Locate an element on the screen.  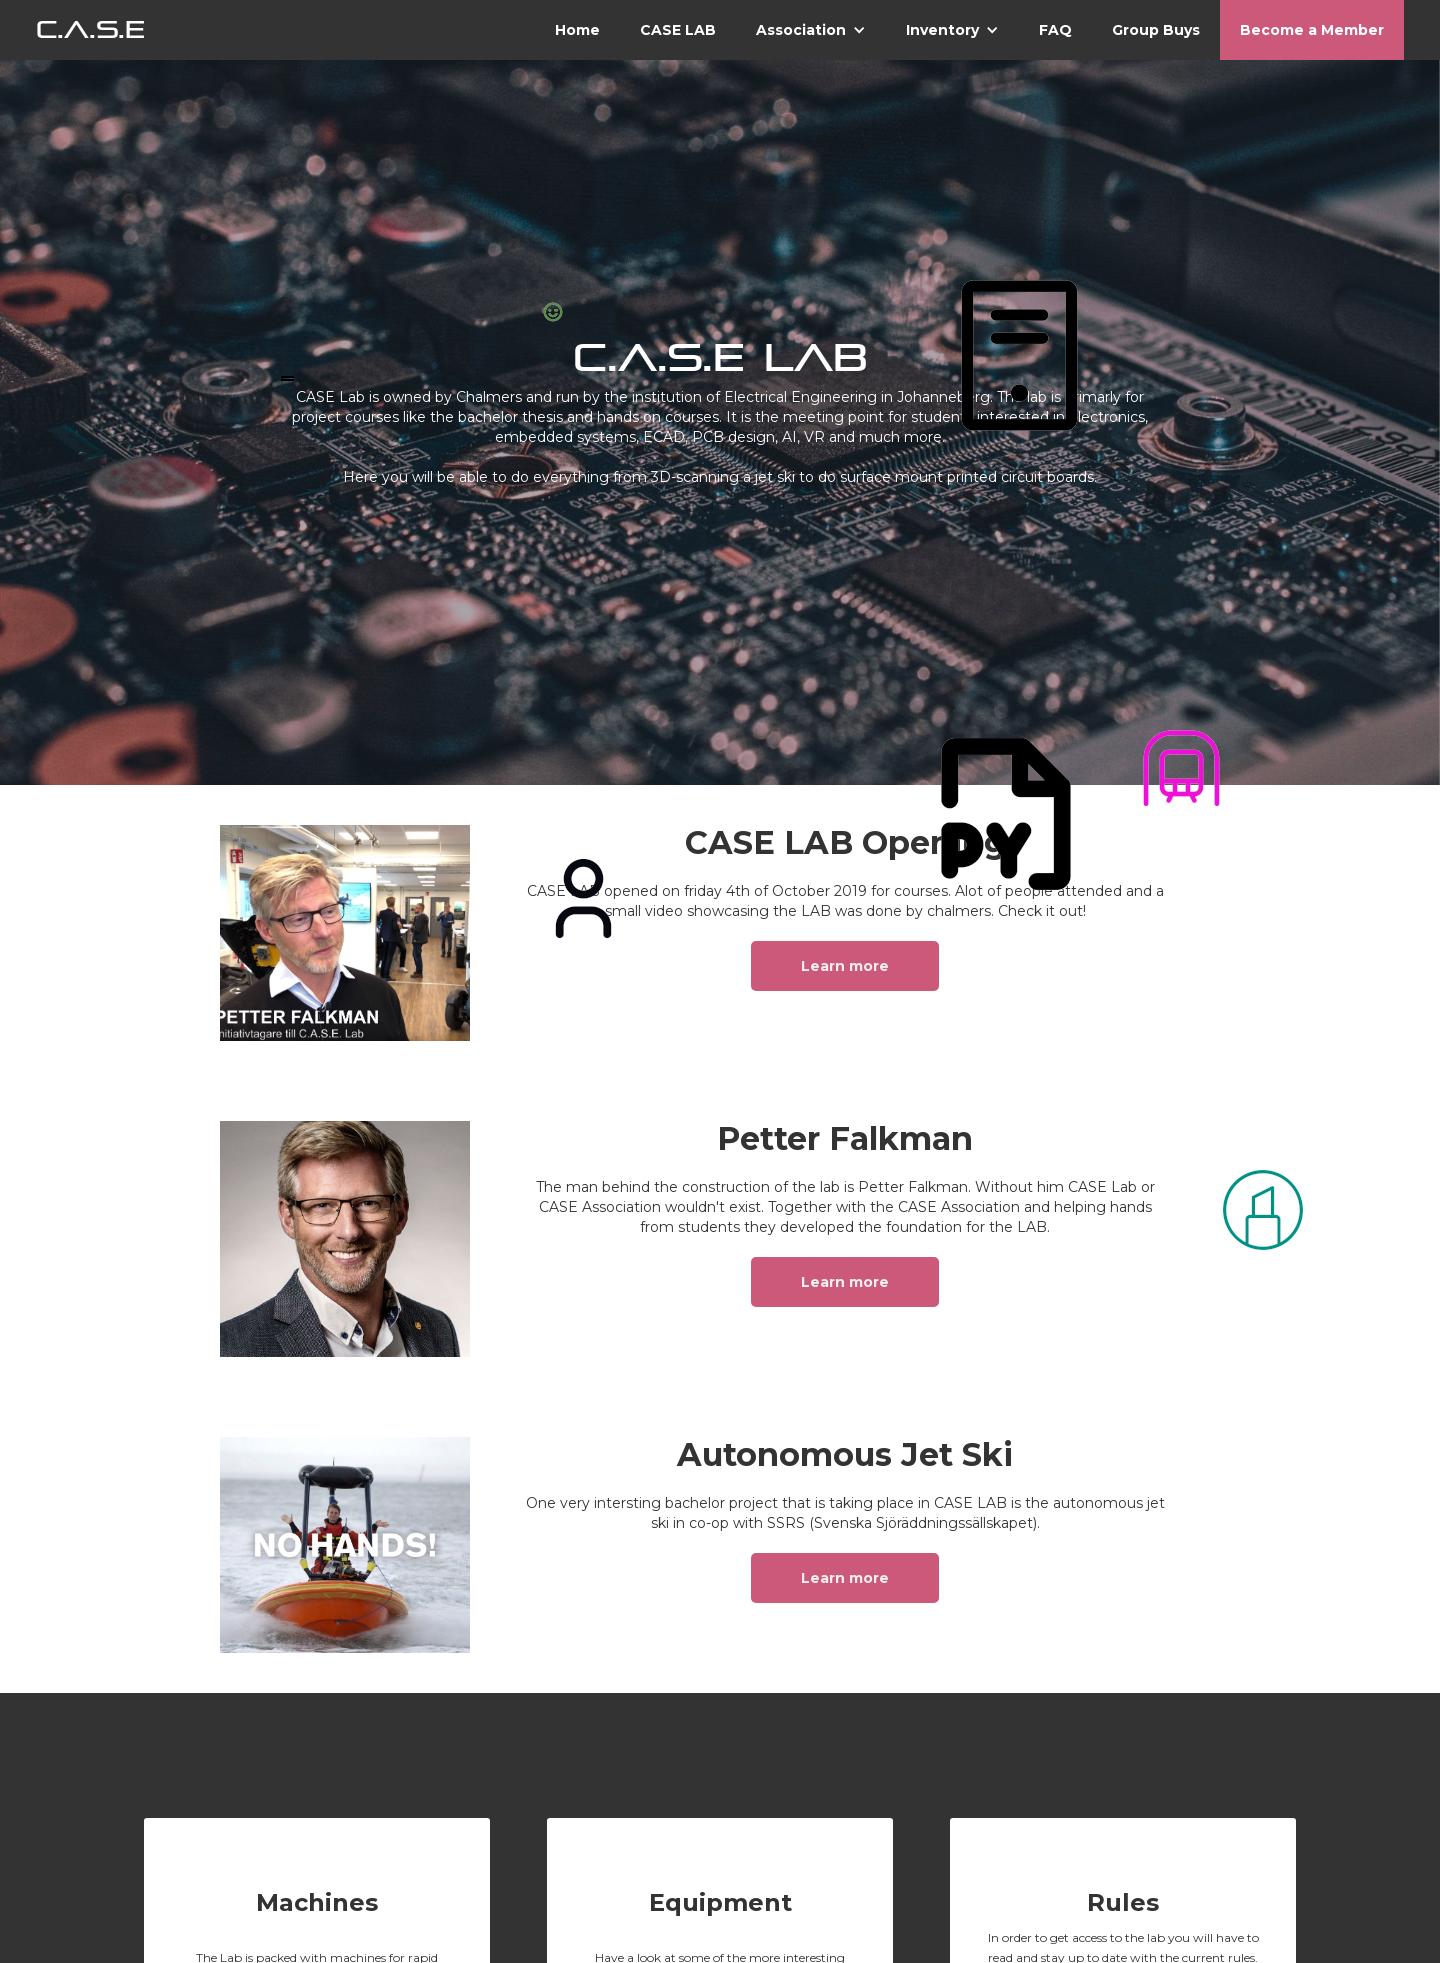
highlight or mark selected text is located at coordinates (1263, 1210).